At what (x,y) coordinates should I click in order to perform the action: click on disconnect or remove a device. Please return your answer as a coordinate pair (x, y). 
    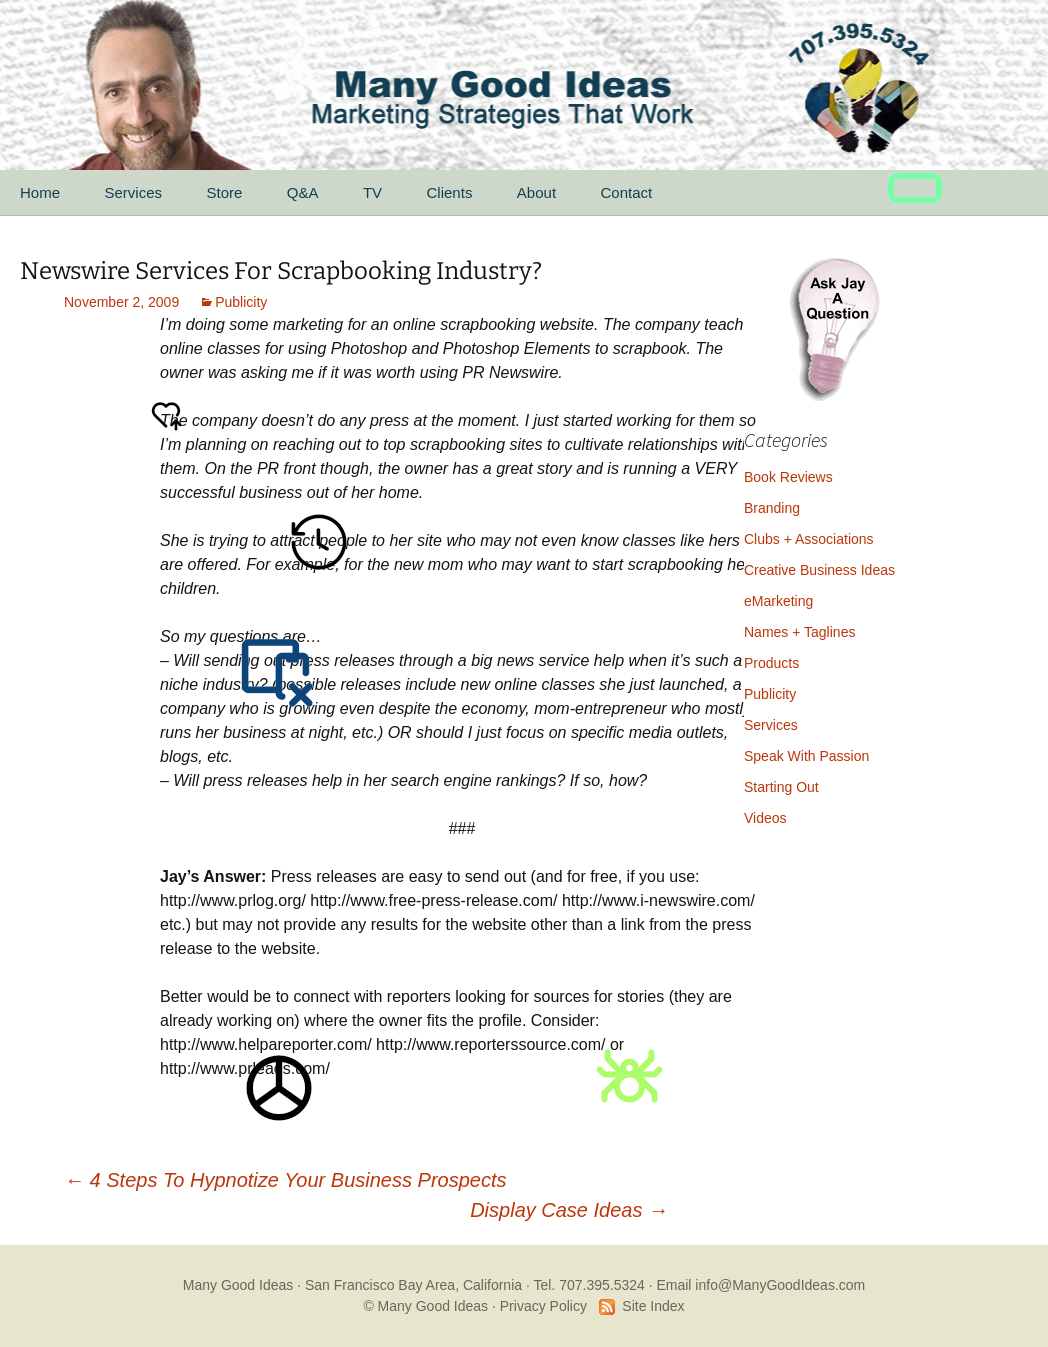
    Looking at the image, I should click on (275, 669).